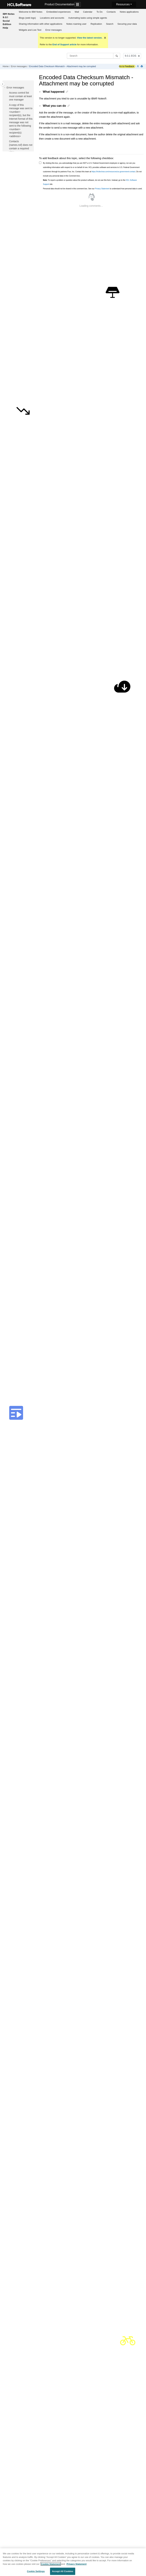 The width and height of the screenshot is (146, 2576). Describe the element at coordinates (16, 1413) in the screenshot. I see `view media queue or playlist` at that location.